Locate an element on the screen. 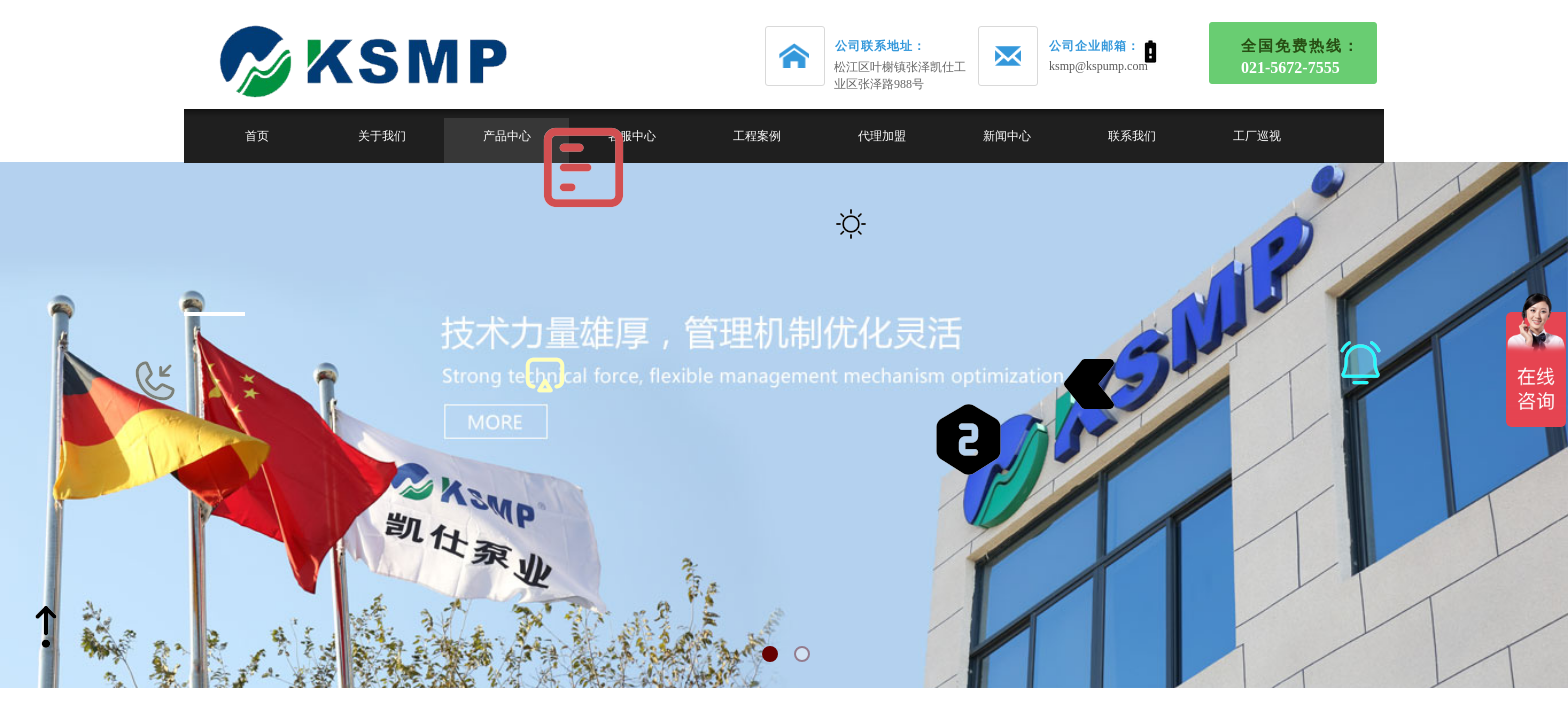  start a shareplay session is located at coordinates (545, 375).